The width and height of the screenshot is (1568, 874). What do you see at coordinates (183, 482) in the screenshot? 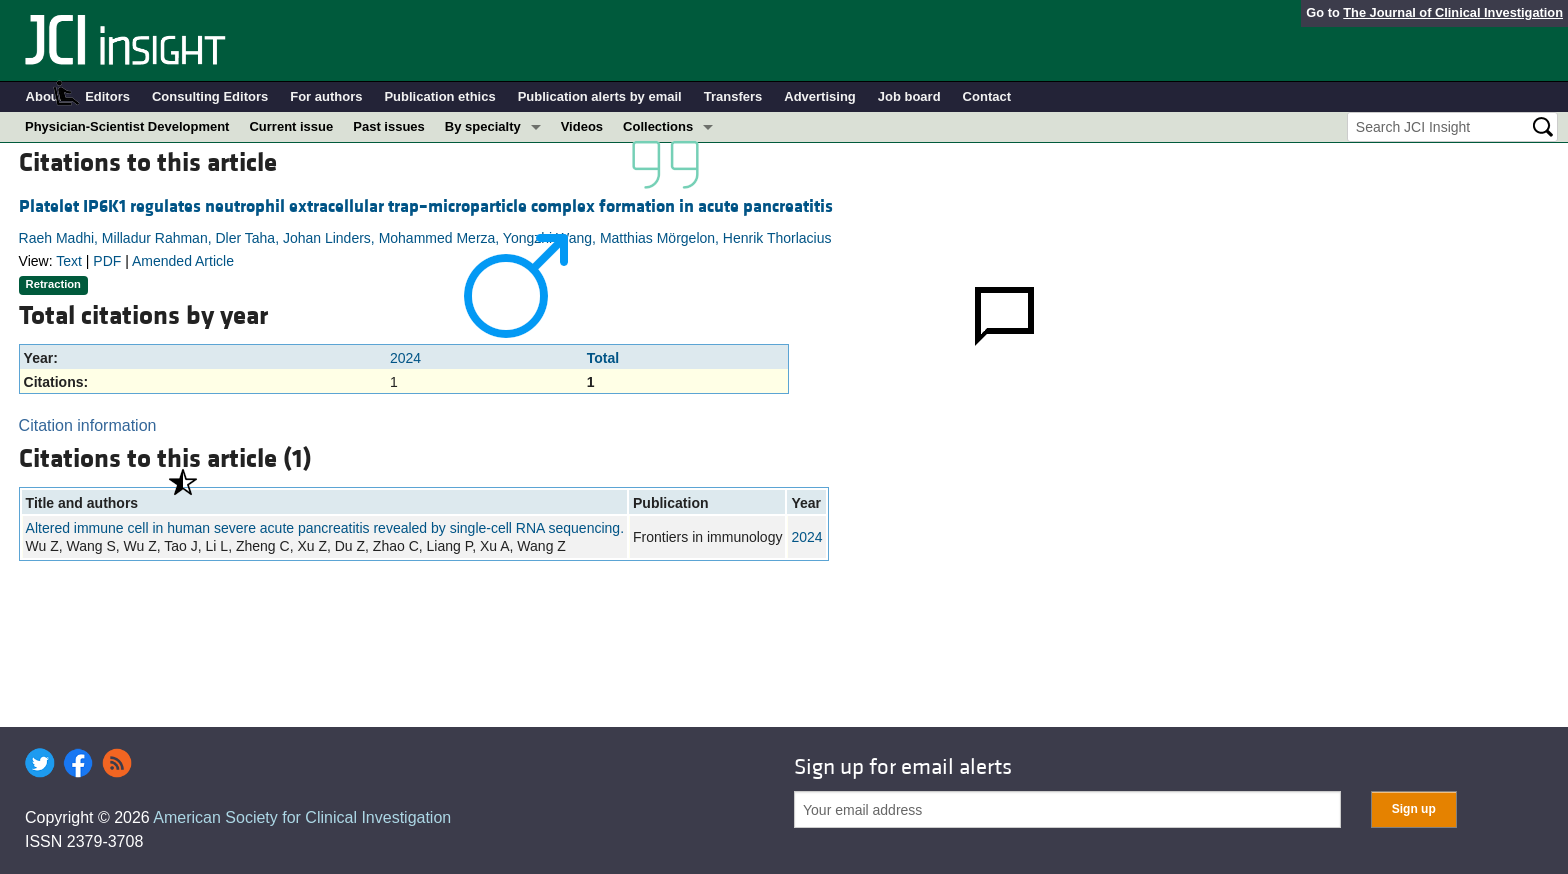
I see `indicates a partial or half-star rating` at bounding box center [183, 482].